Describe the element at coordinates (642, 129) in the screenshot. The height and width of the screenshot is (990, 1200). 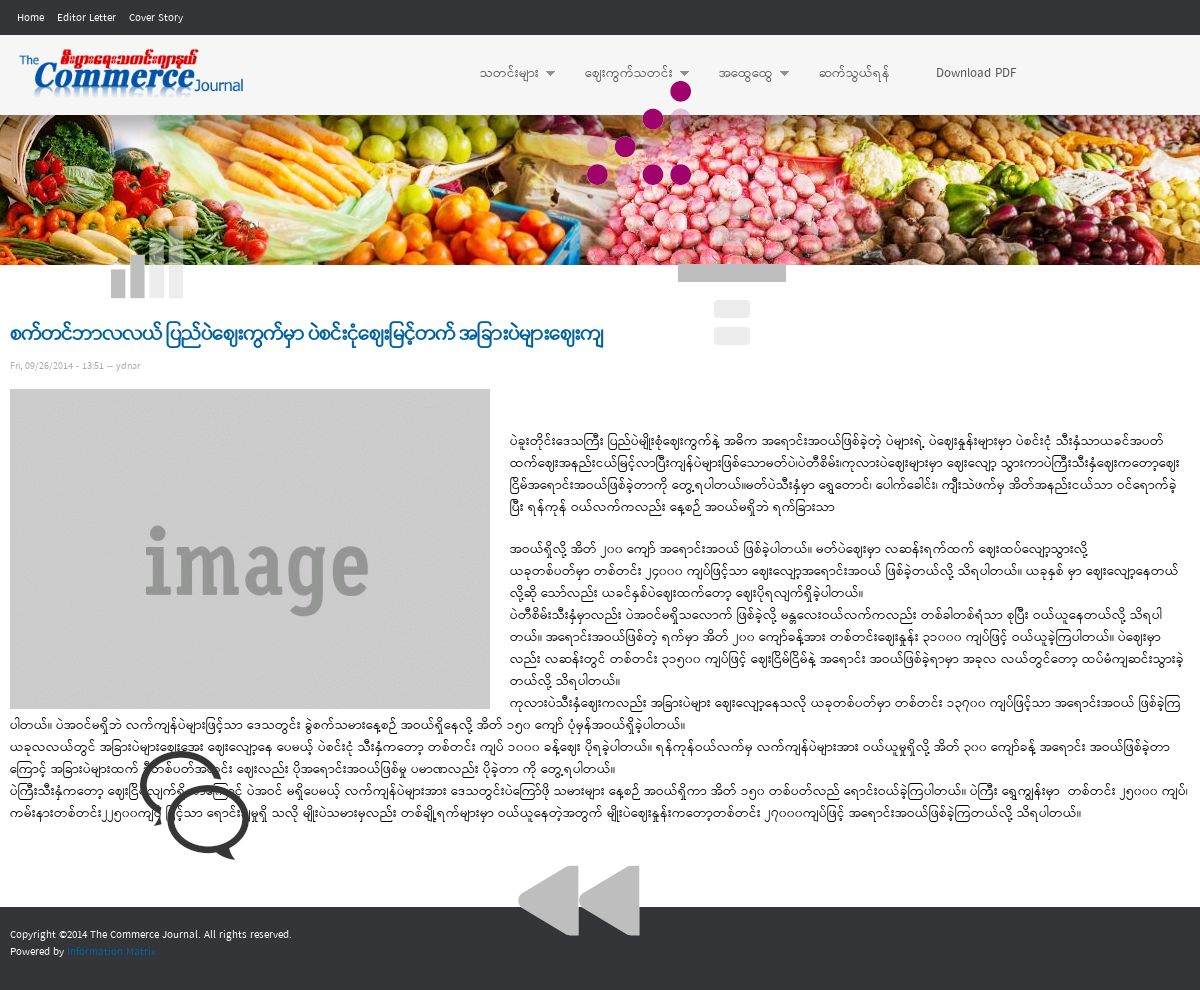
I see `launch four-in-a-row game` at that location.